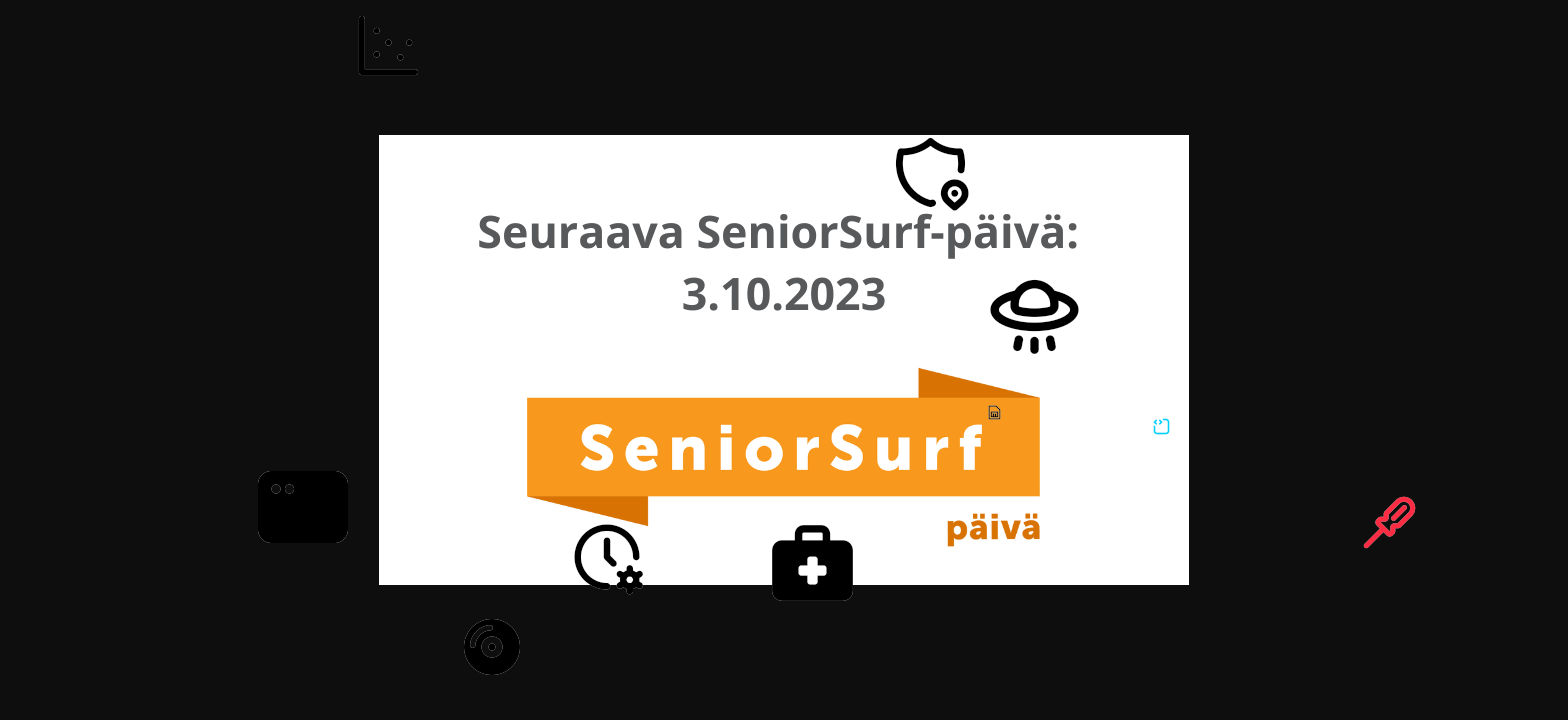 The width and height of the screenshot is (1568, 720). I want to click on access time or clock settings, so click(607, 557).